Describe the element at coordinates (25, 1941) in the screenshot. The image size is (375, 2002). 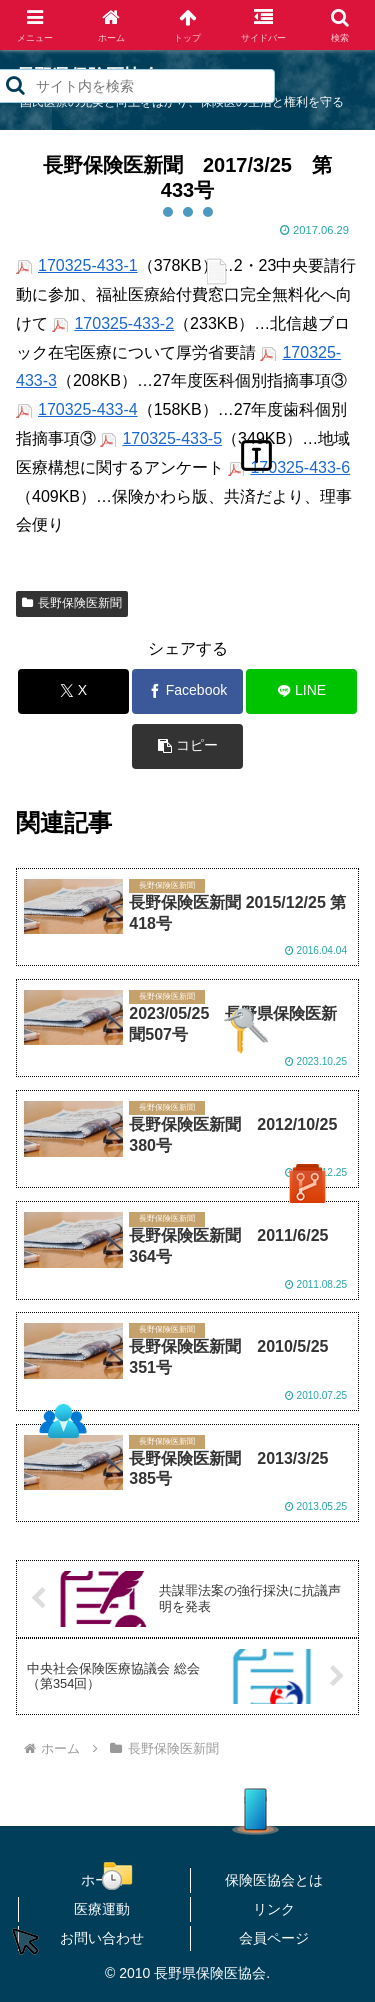
I see `mouse cursor pointer` at that location.